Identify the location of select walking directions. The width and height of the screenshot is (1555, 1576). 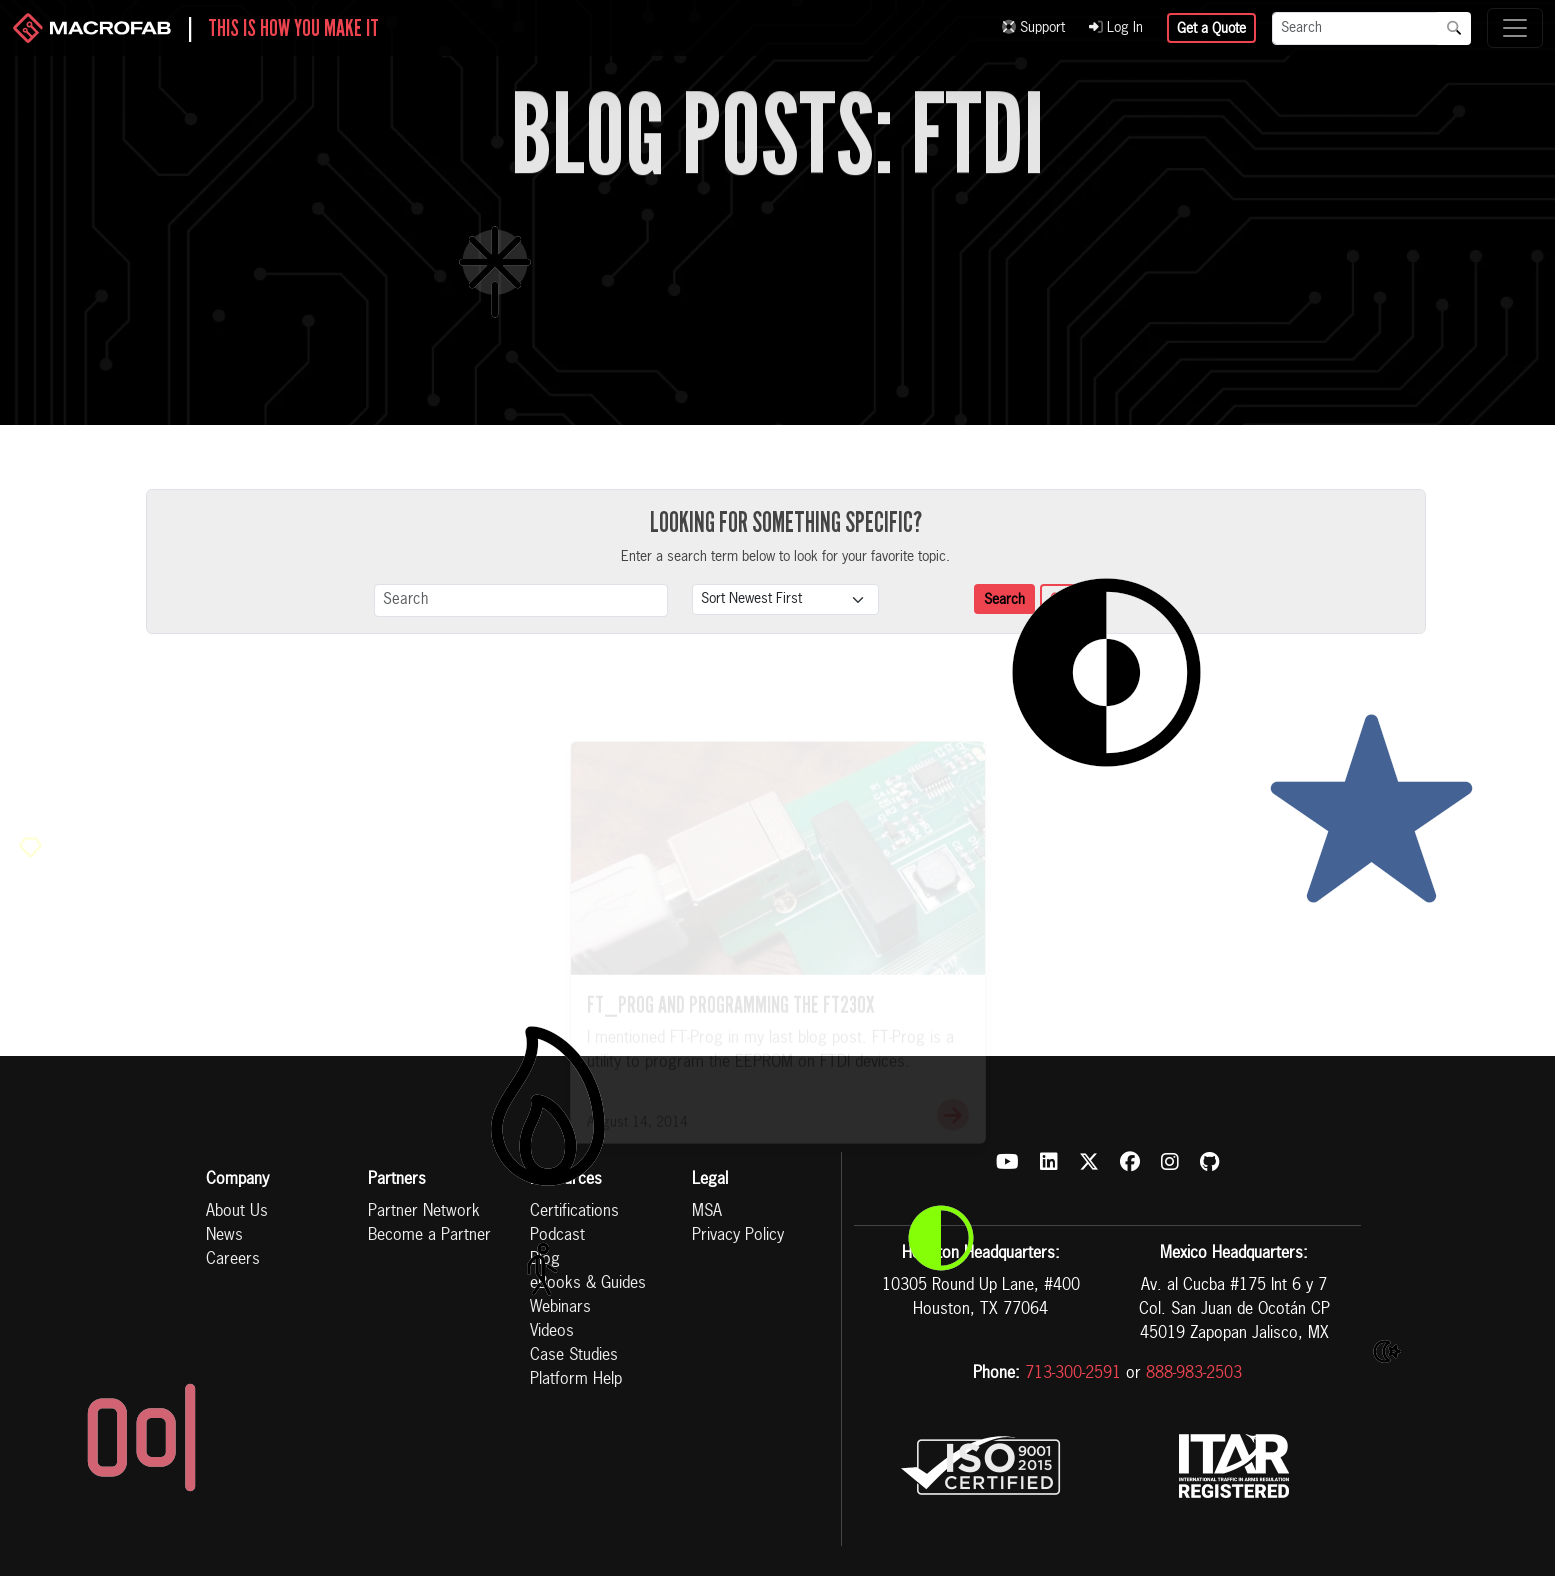
(543, 1269).